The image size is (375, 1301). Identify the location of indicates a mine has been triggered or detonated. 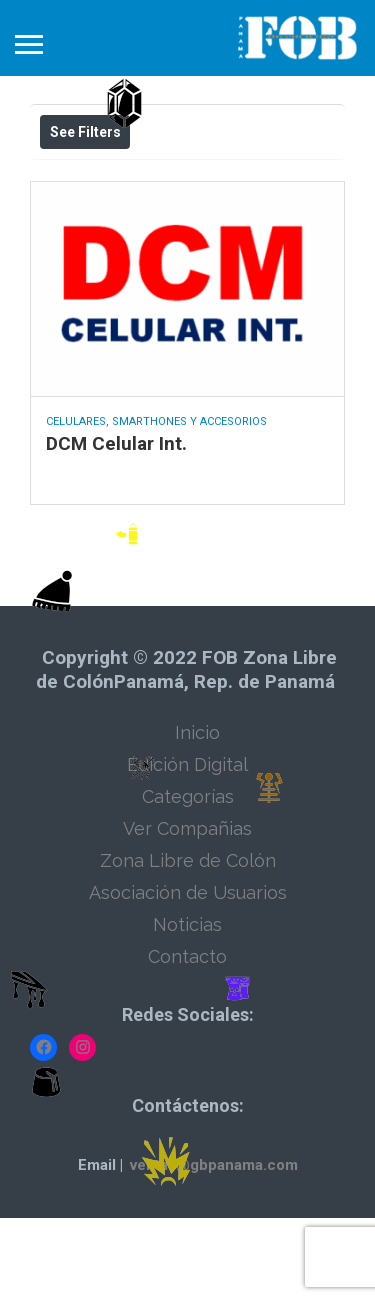
(166, 1162).